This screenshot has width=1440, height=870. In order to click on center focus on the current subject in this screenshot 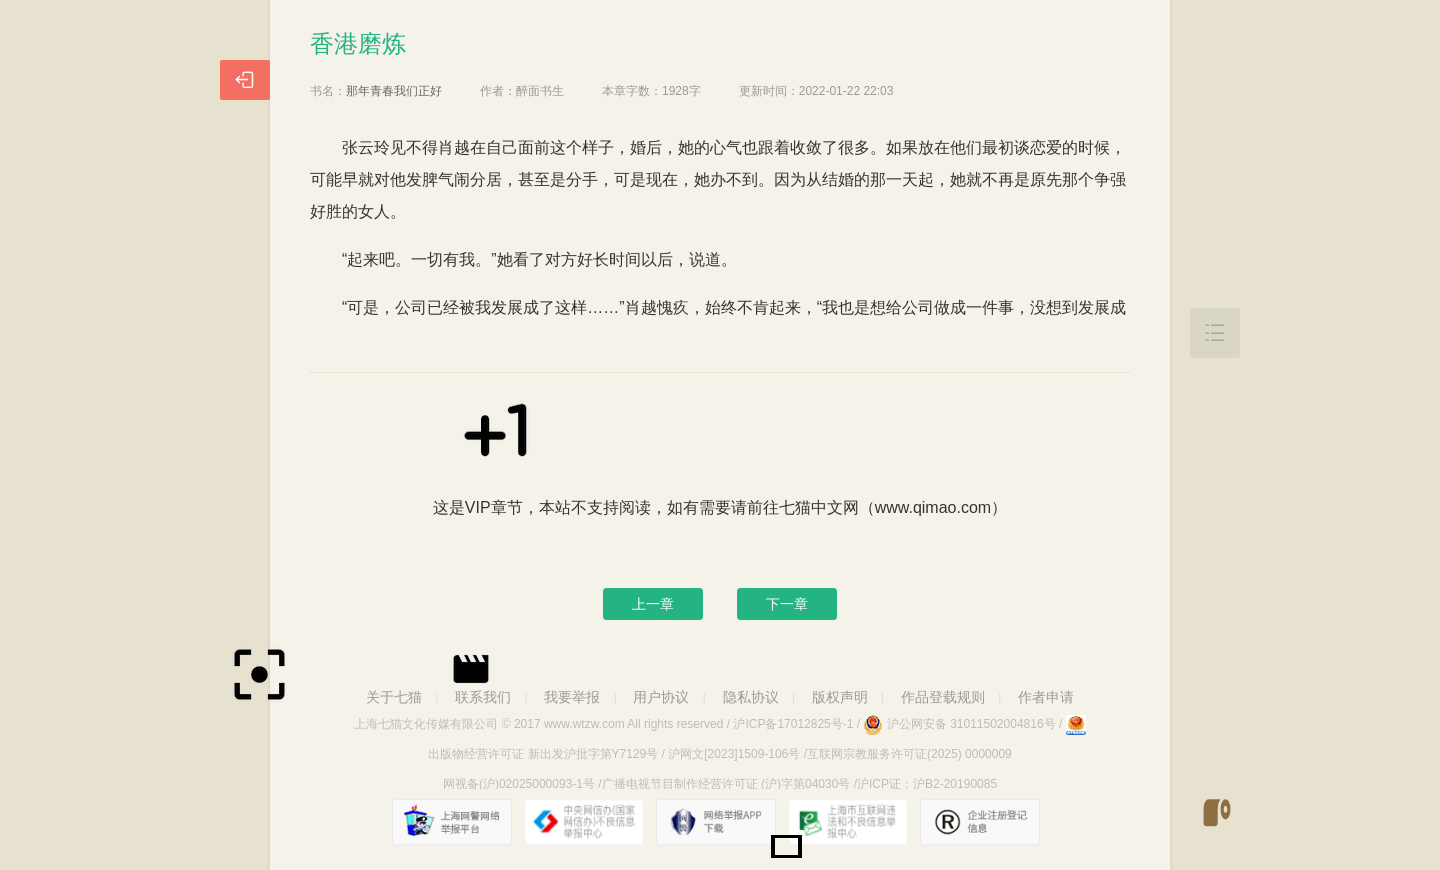, I will do `click(259, 674)`.